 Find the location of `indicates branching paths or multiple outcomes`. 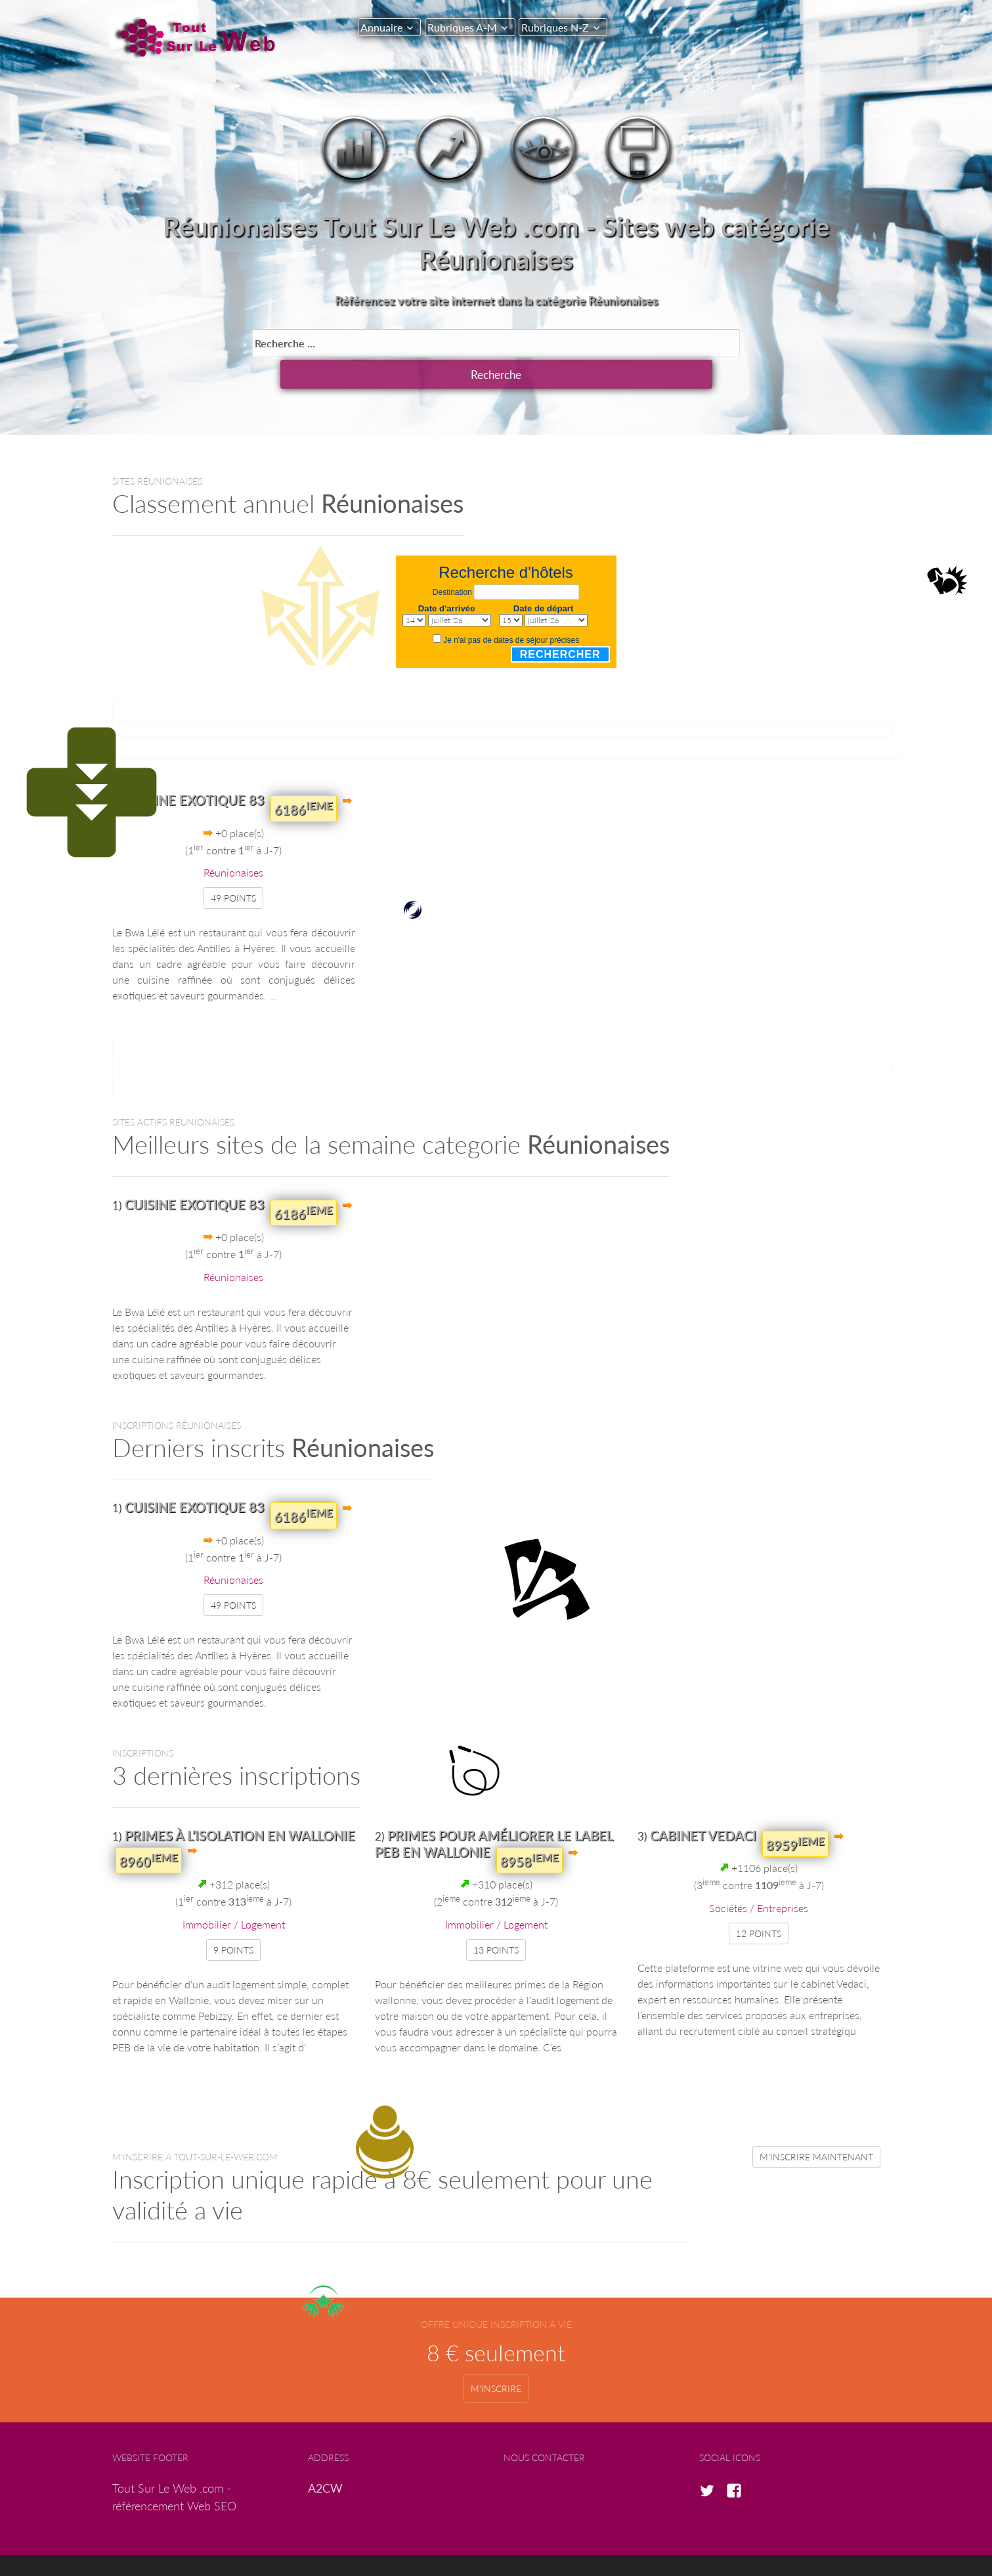

indicates branching paths or multiple outcomes is located at coordinates (320, 606).